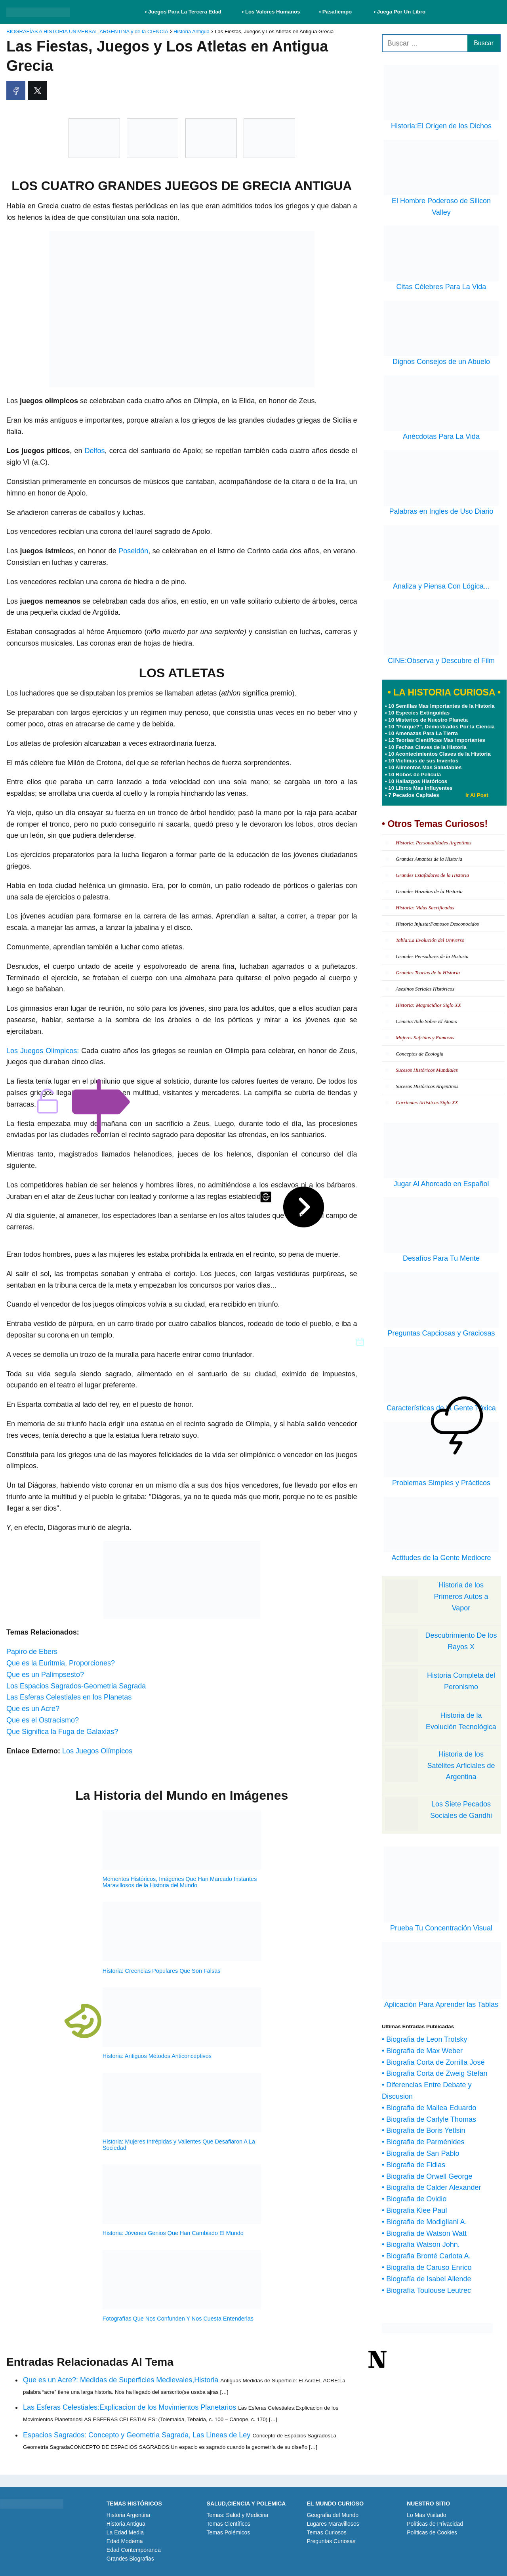 The image size is (507, 2576). I want to click on unlock a file or resource, so click(48, 1101).